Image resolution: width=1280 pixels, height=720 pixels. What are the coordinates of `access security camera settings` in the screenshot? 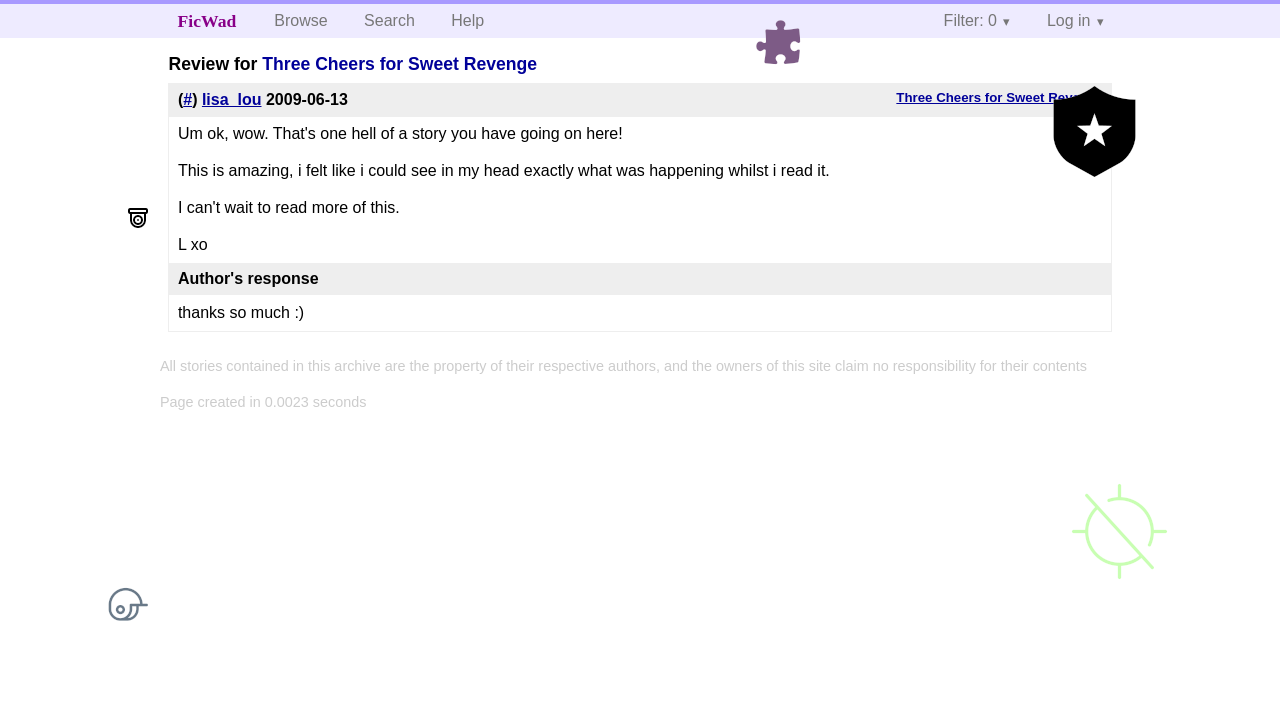 It's located at (138, 218).